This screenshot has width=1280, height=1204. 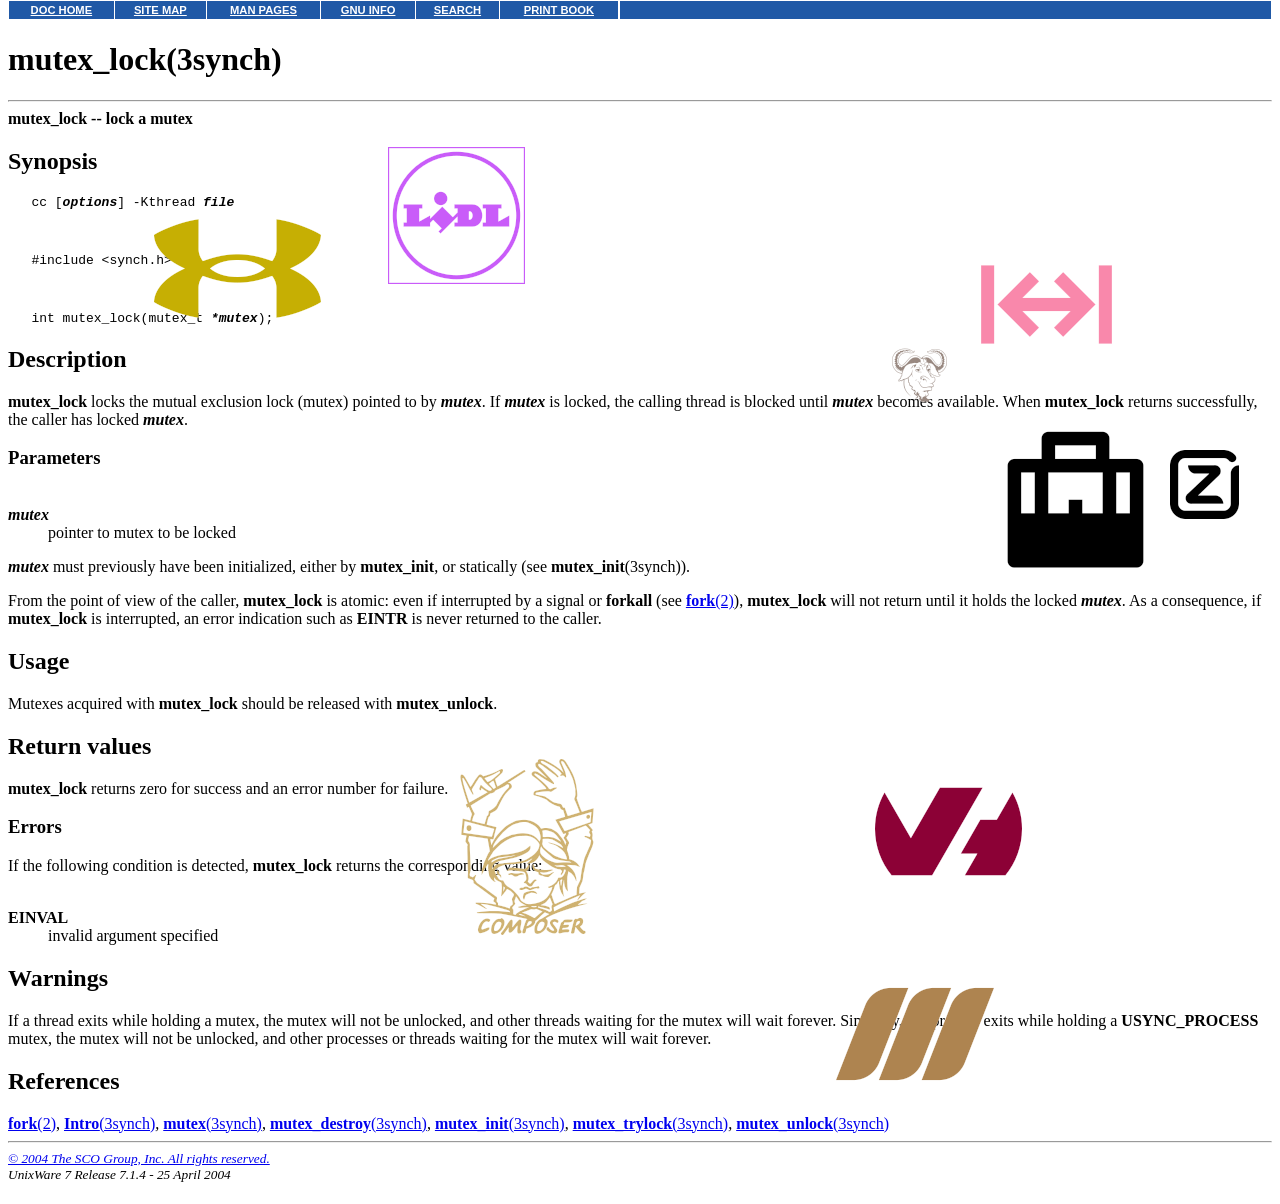 I want to click on access work or business documents, so click(x=1075, y=506).